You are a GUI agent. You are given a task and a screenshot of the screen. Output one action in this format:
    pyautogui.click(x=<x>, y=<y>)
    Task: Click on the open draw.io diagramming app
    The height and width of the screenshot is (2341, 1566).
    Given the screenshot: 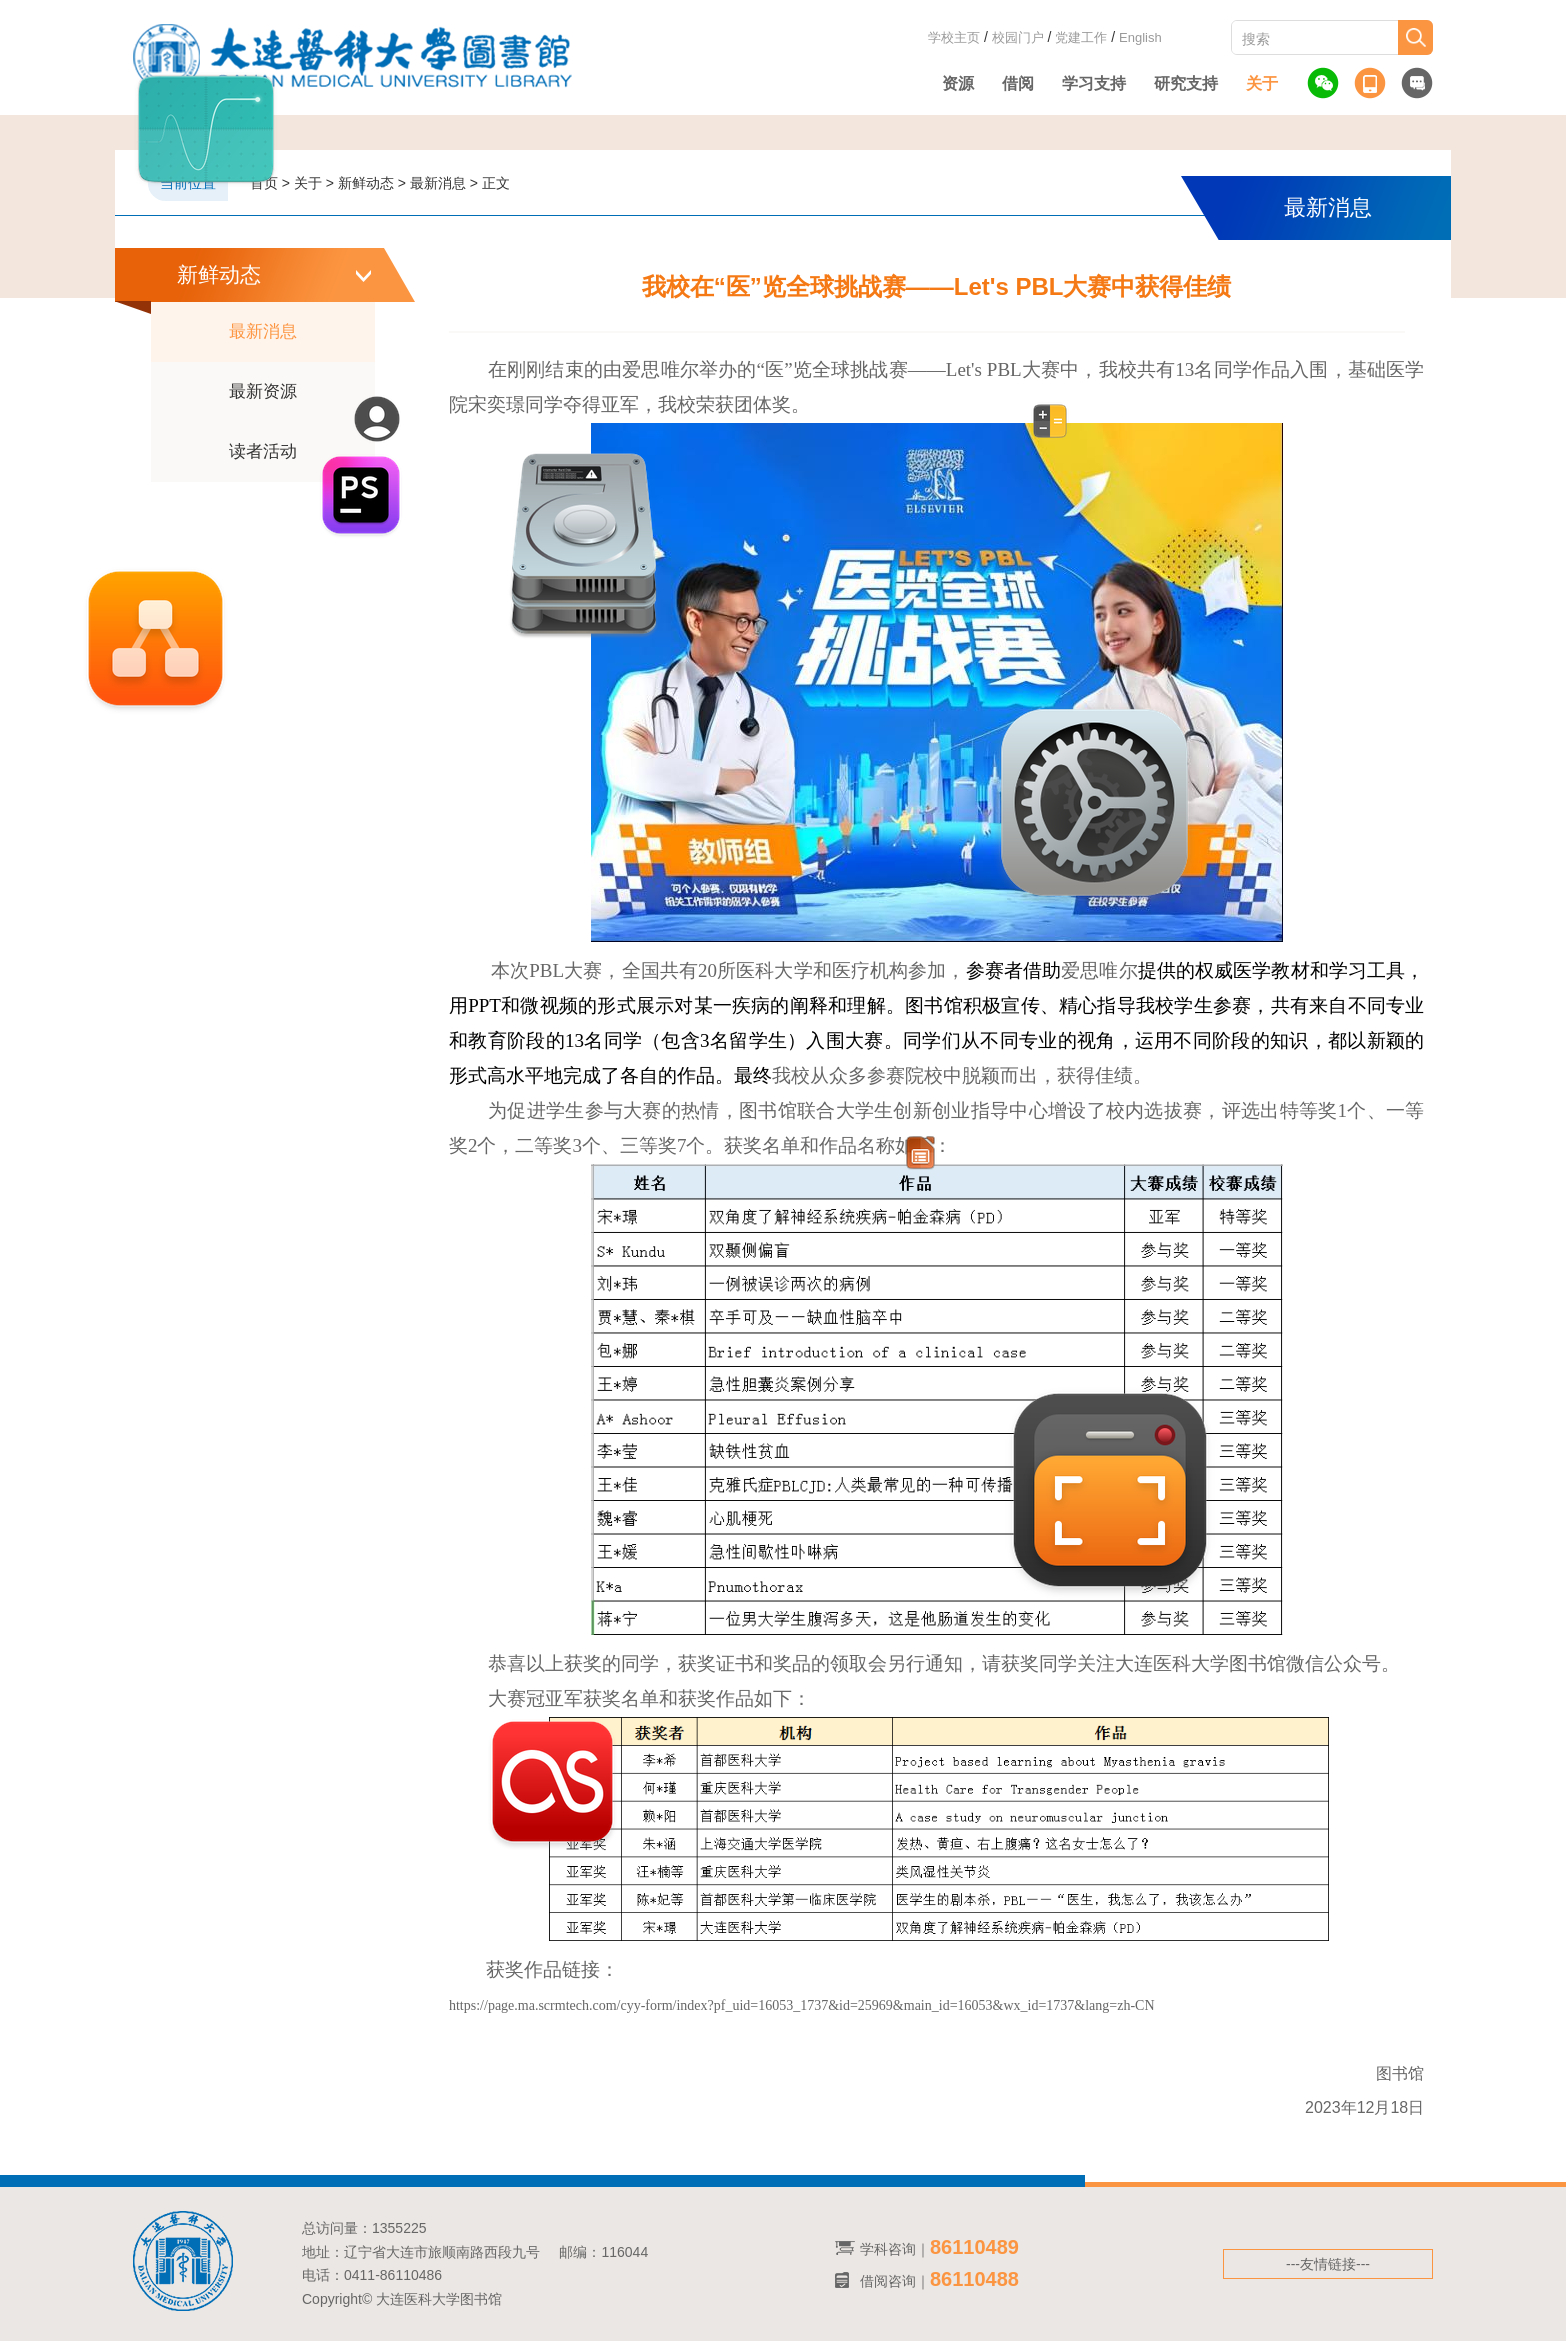 What is the action you would take?
    pyautogui.click(x=155, y=638)
    